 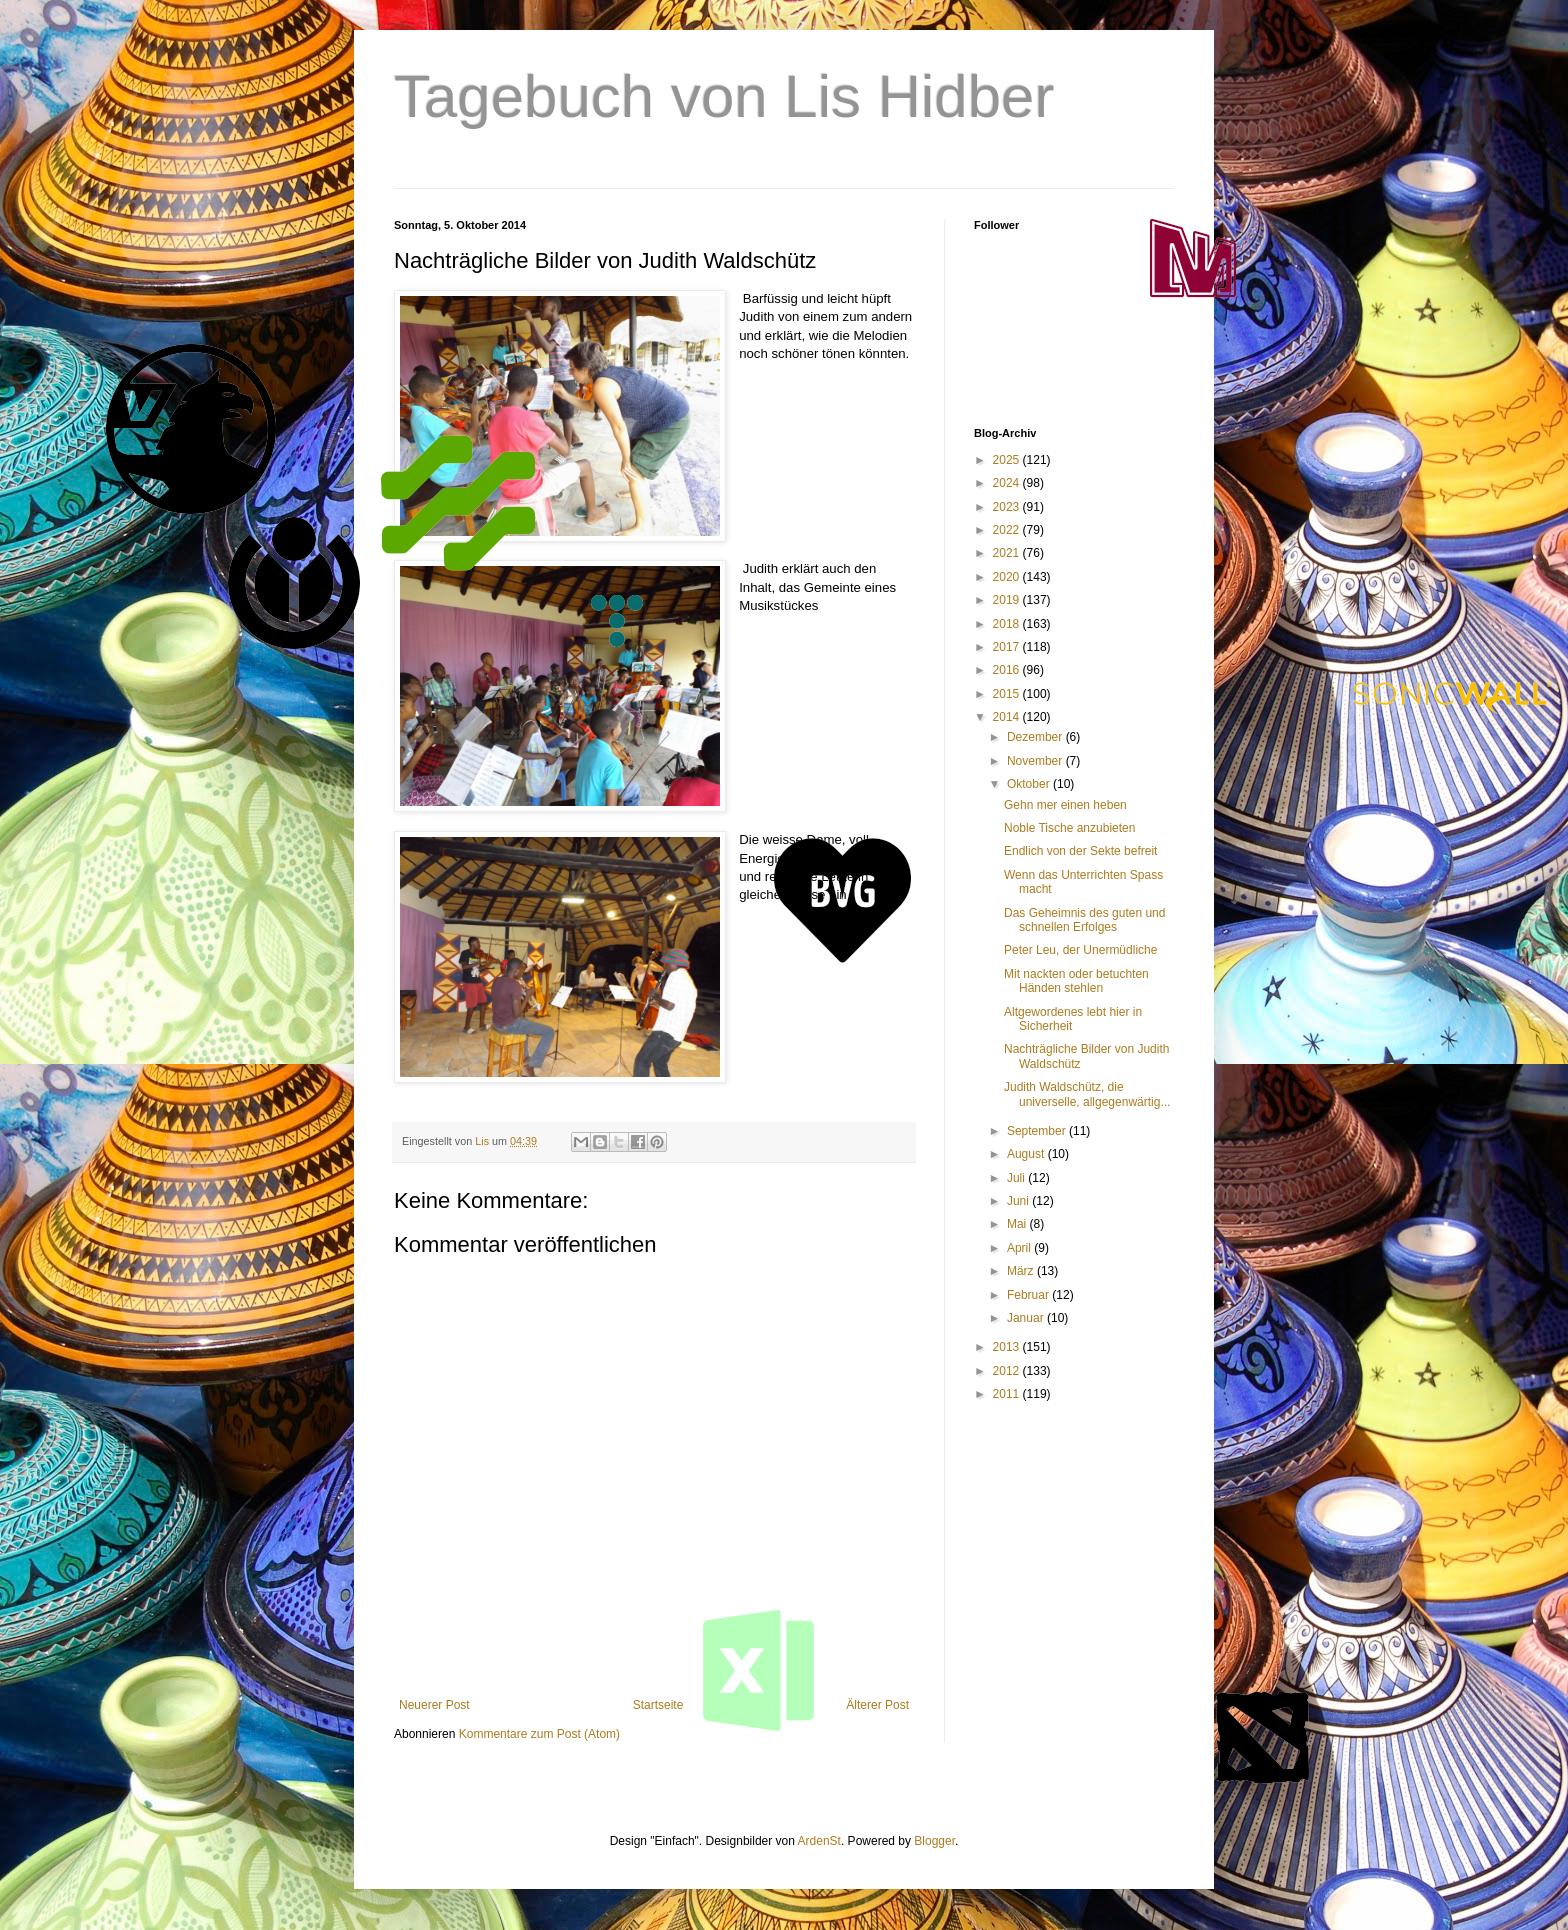 I want to click on visit the Wikimedia Foundation website, so click(x=294, y=583).